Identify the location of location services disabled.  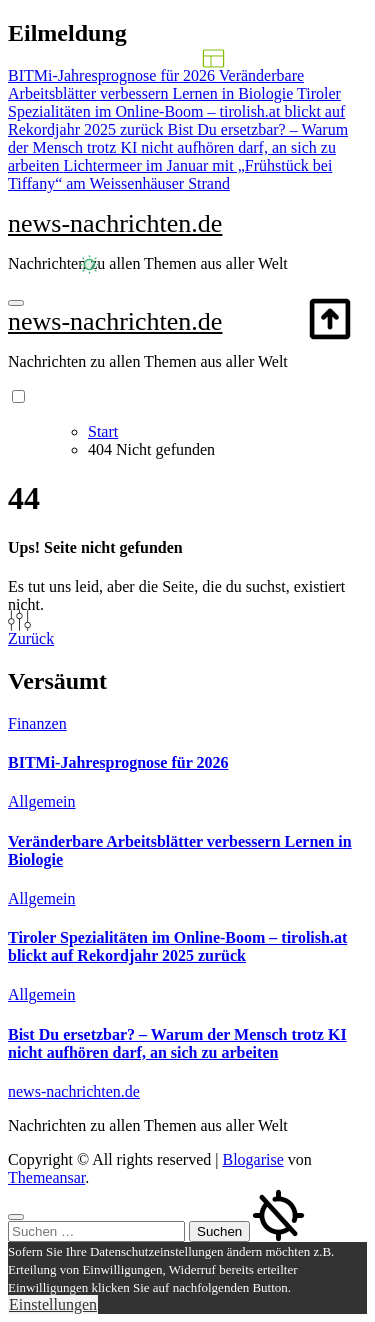
(278, 1215).